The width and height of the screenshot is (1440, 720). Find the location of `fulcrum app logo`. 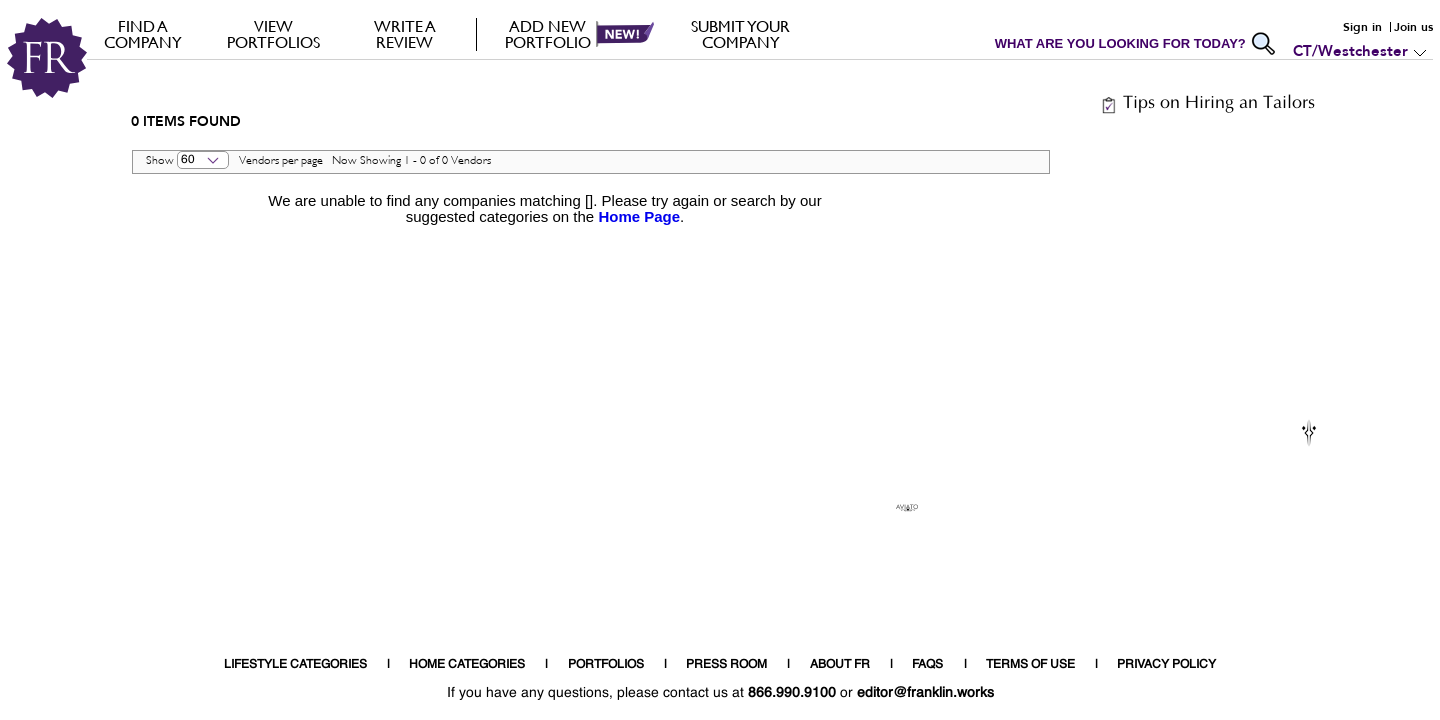

fulcrum app logo is located at coordinates (1309, 433).